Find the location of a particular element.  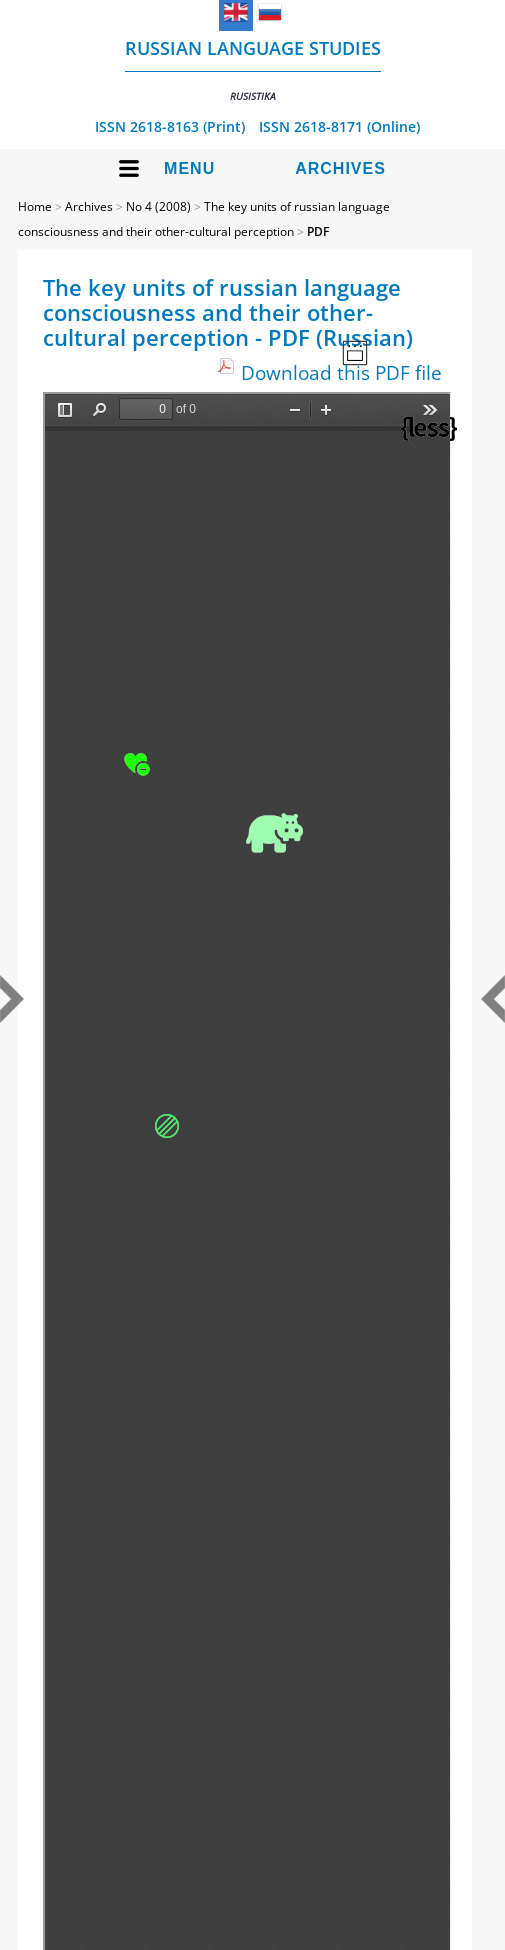

less css preprocessor logo is located at coordinates (429, 429).